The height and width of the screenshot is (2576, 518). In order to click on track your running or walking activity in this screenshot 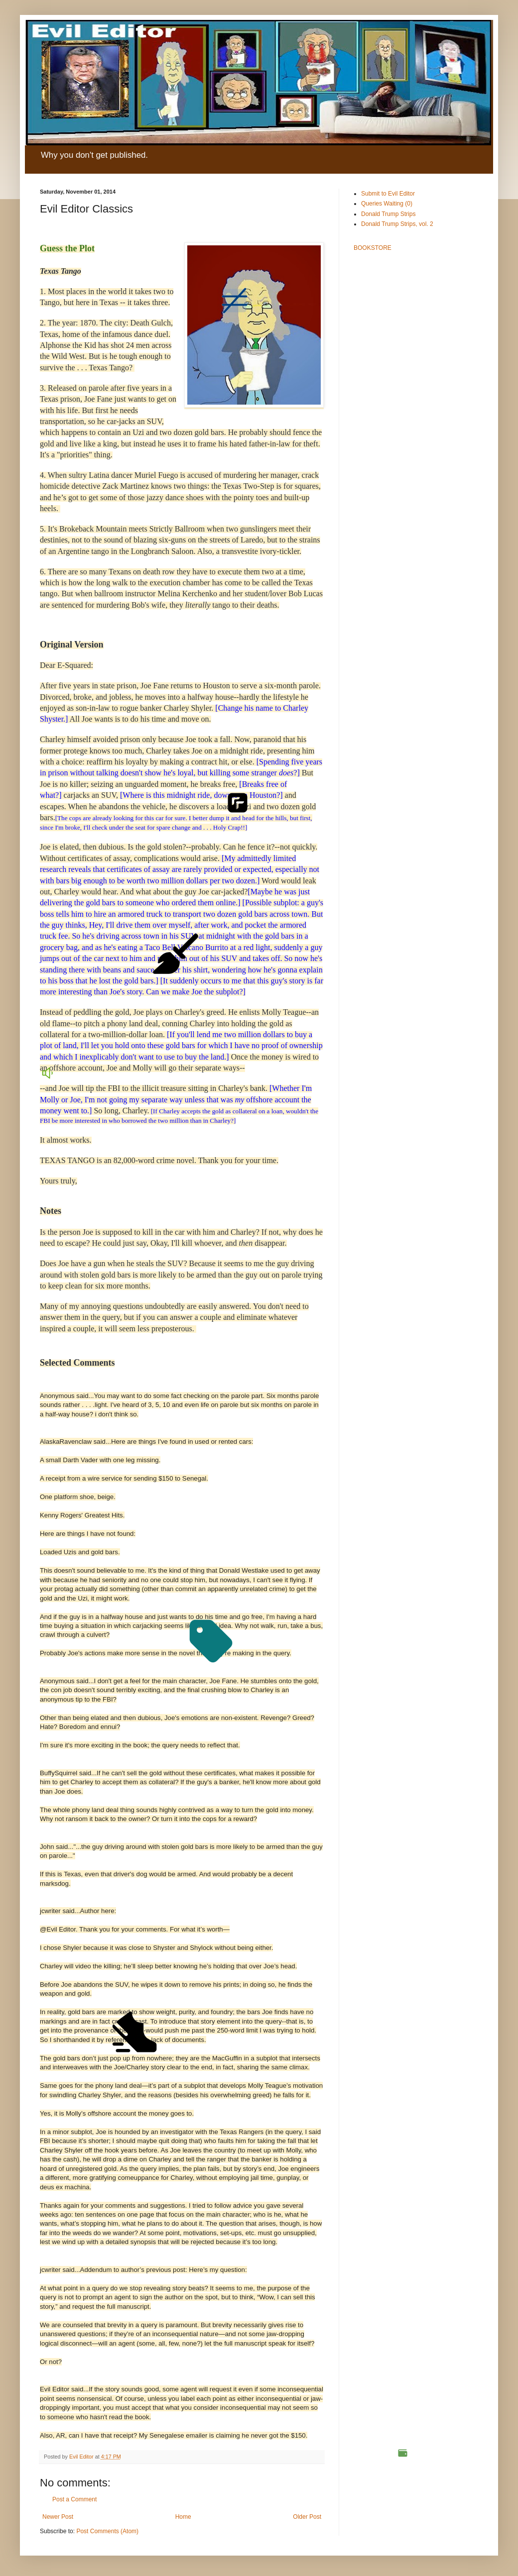, I will do `click(133, 2034)`.